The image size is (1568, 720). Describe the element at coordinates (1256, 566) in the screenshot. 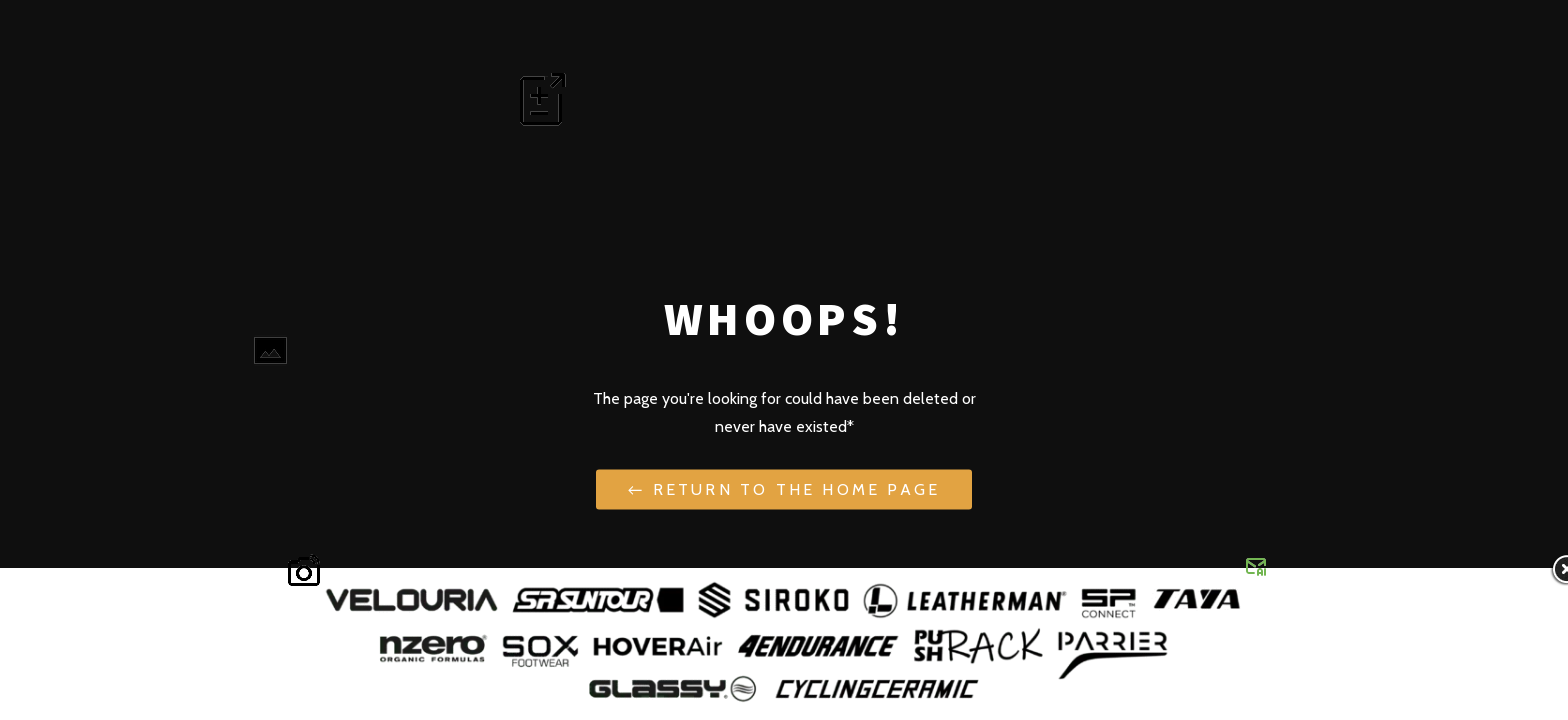

I see `access AI-powered email features` at that location.